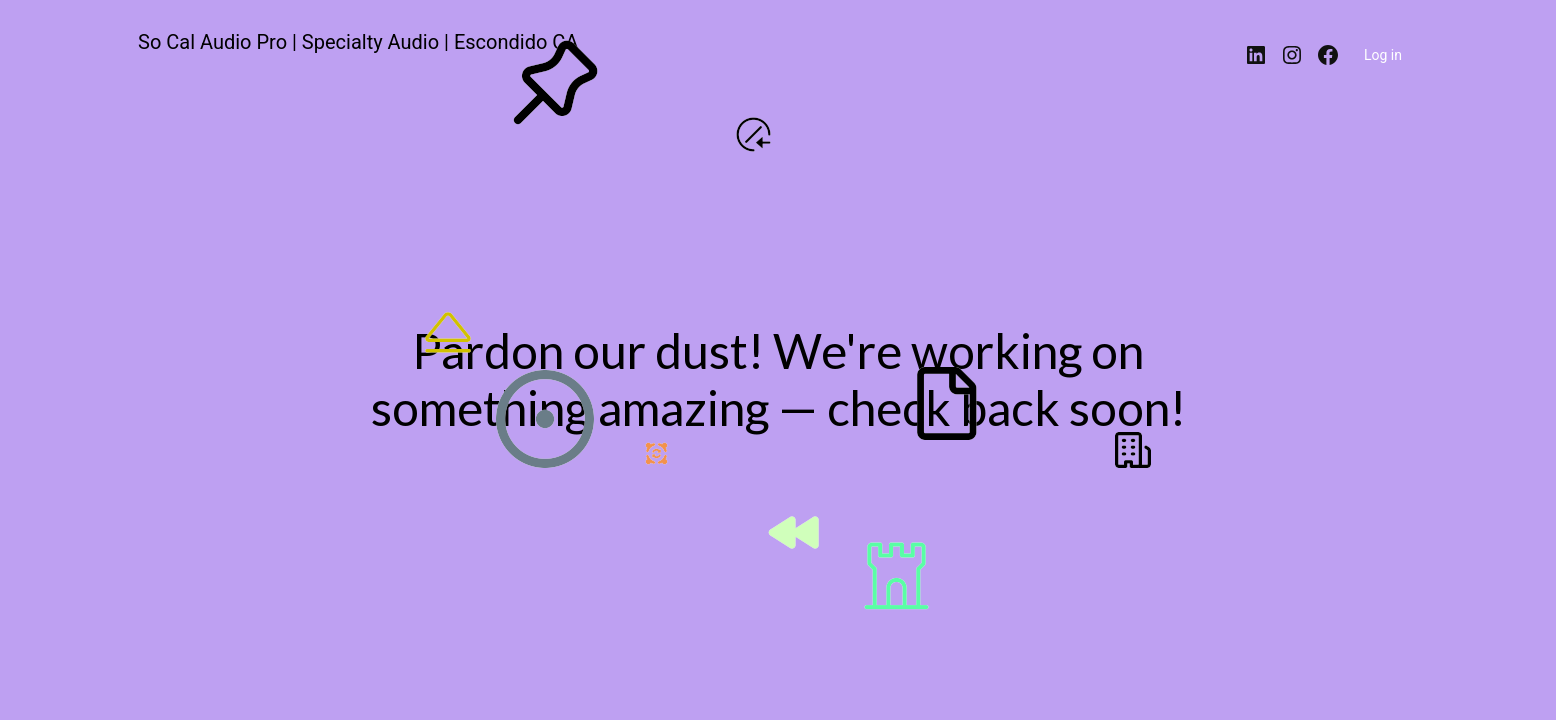 The width and height of the screenshot is (1556, 720). What do you see at coordinates (555, 82) in the screenshot?
I see `pin an item to keep it visible` at bounding box center [555, 82].